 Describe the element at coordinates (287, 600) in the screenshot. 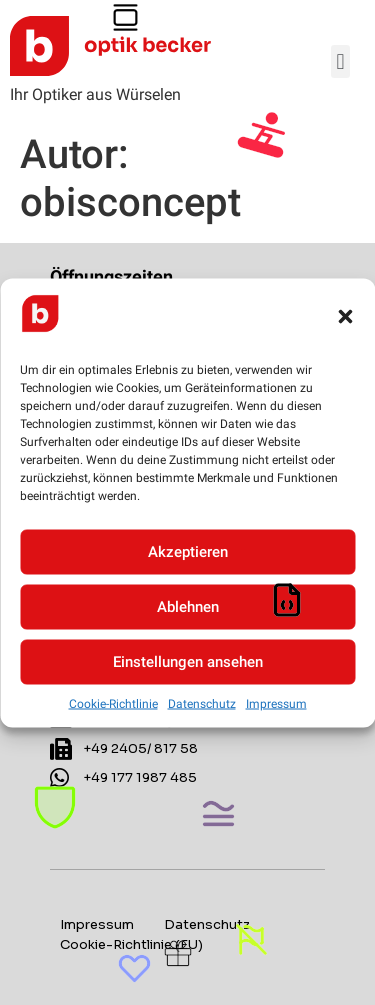

I see `view source code file` at that location.